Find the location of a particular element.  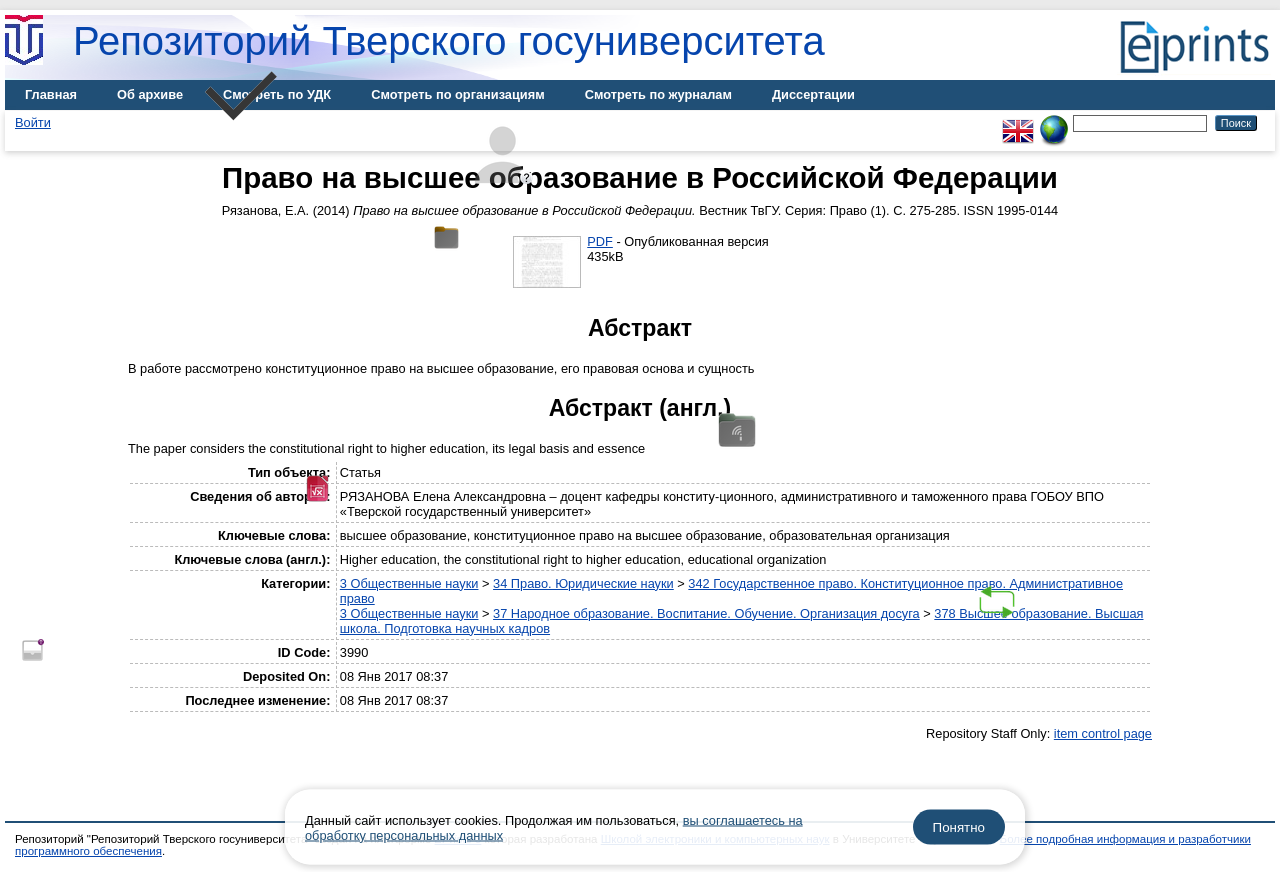

open insync cloud sync folder is located at coordinates (737, 430).